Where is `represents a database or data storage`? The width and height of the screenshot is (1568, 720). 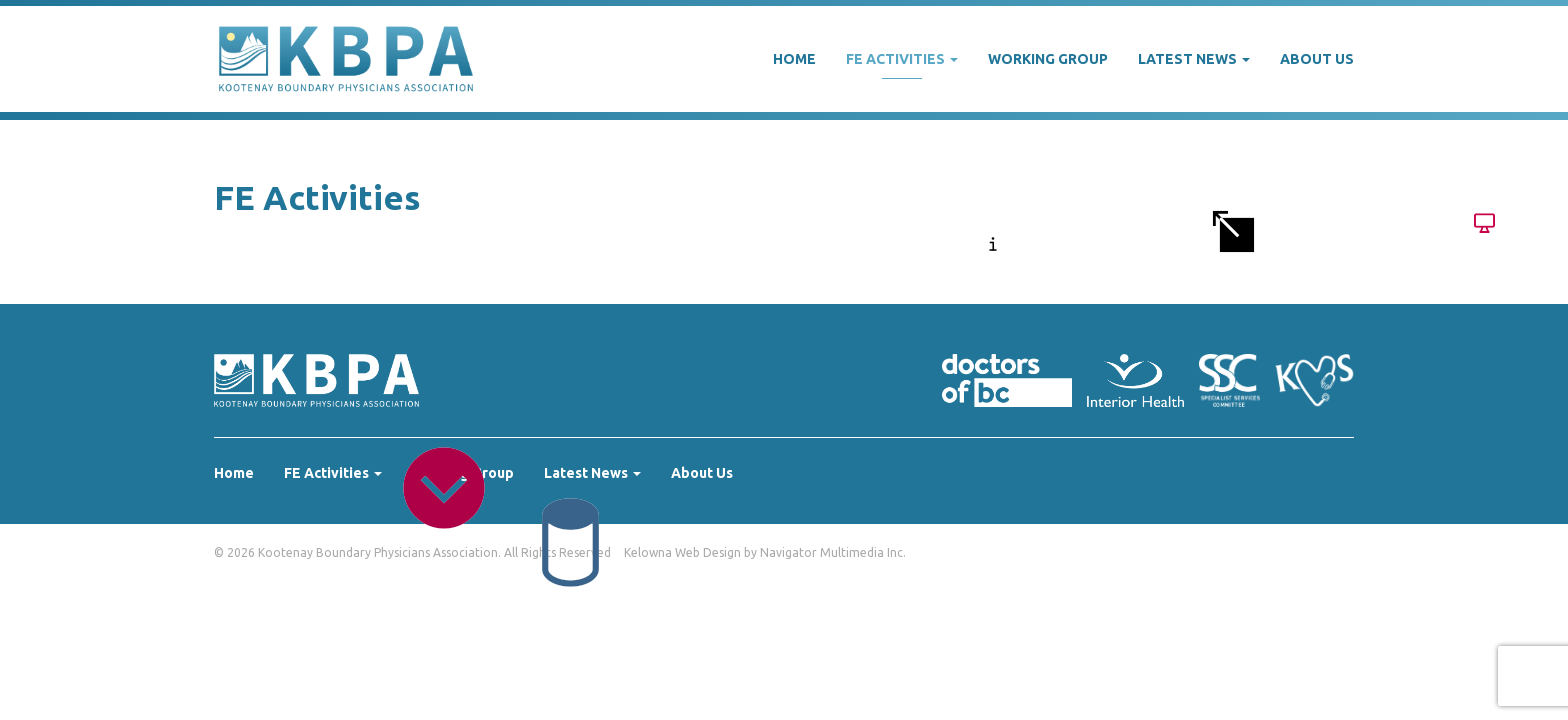 represents a database or data storage is located at coordinates (570, 542).